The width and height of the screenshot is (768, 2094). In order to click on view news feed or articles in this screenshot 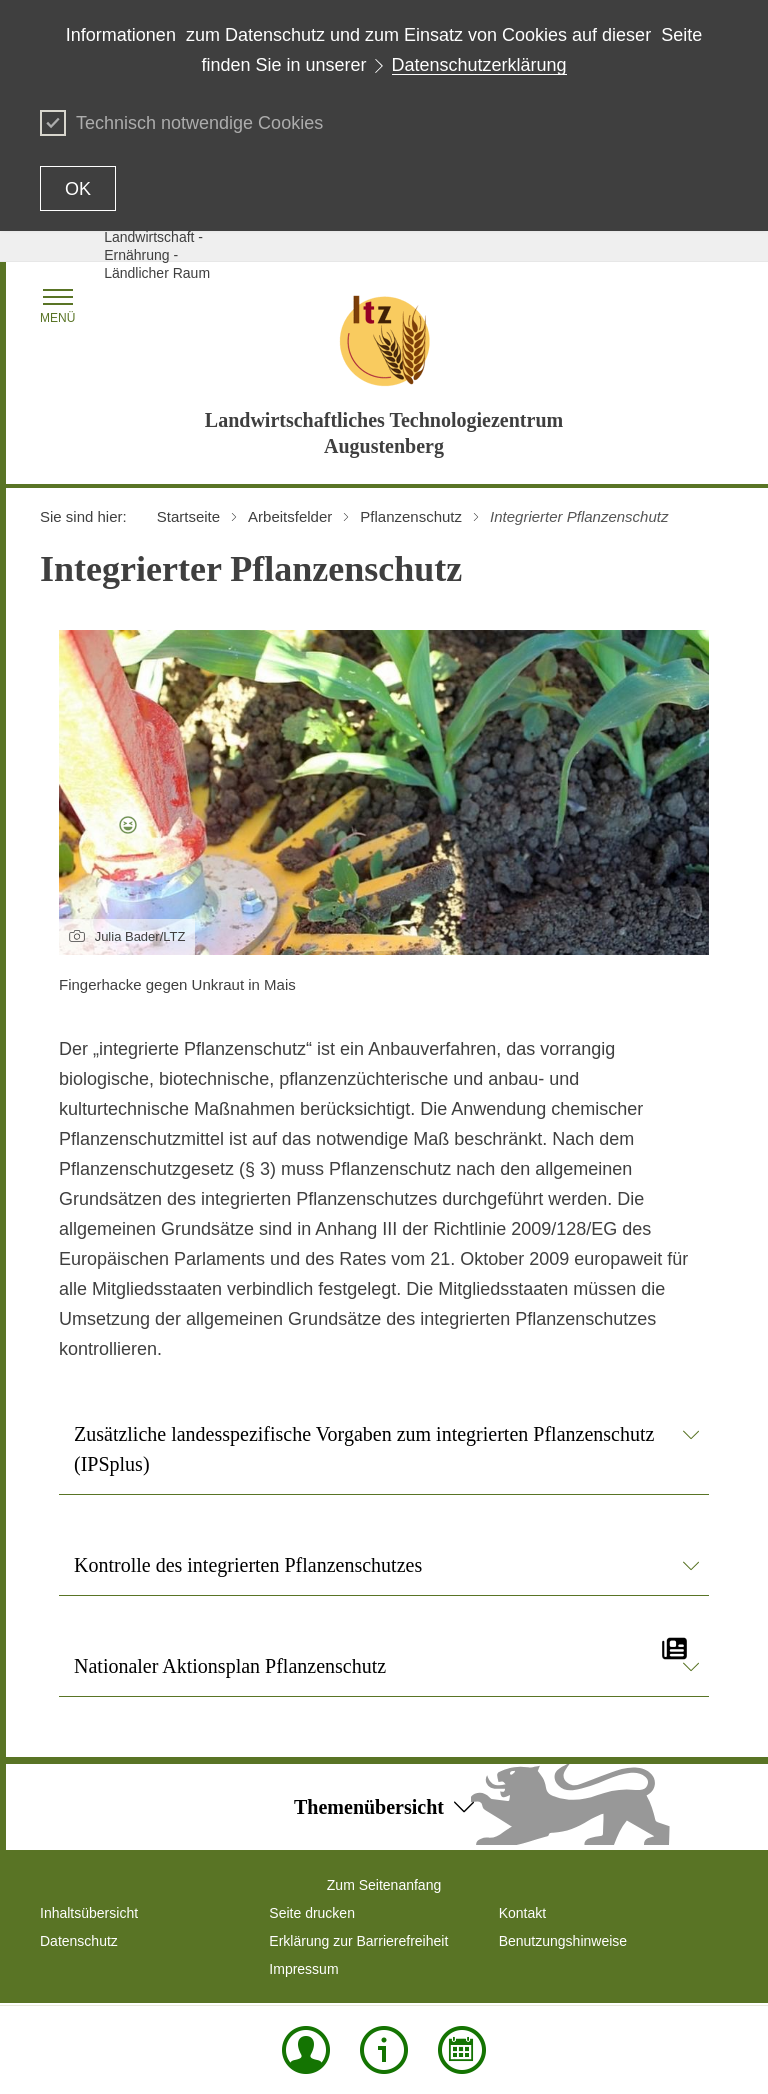, I will do `click(674, 1648)`.